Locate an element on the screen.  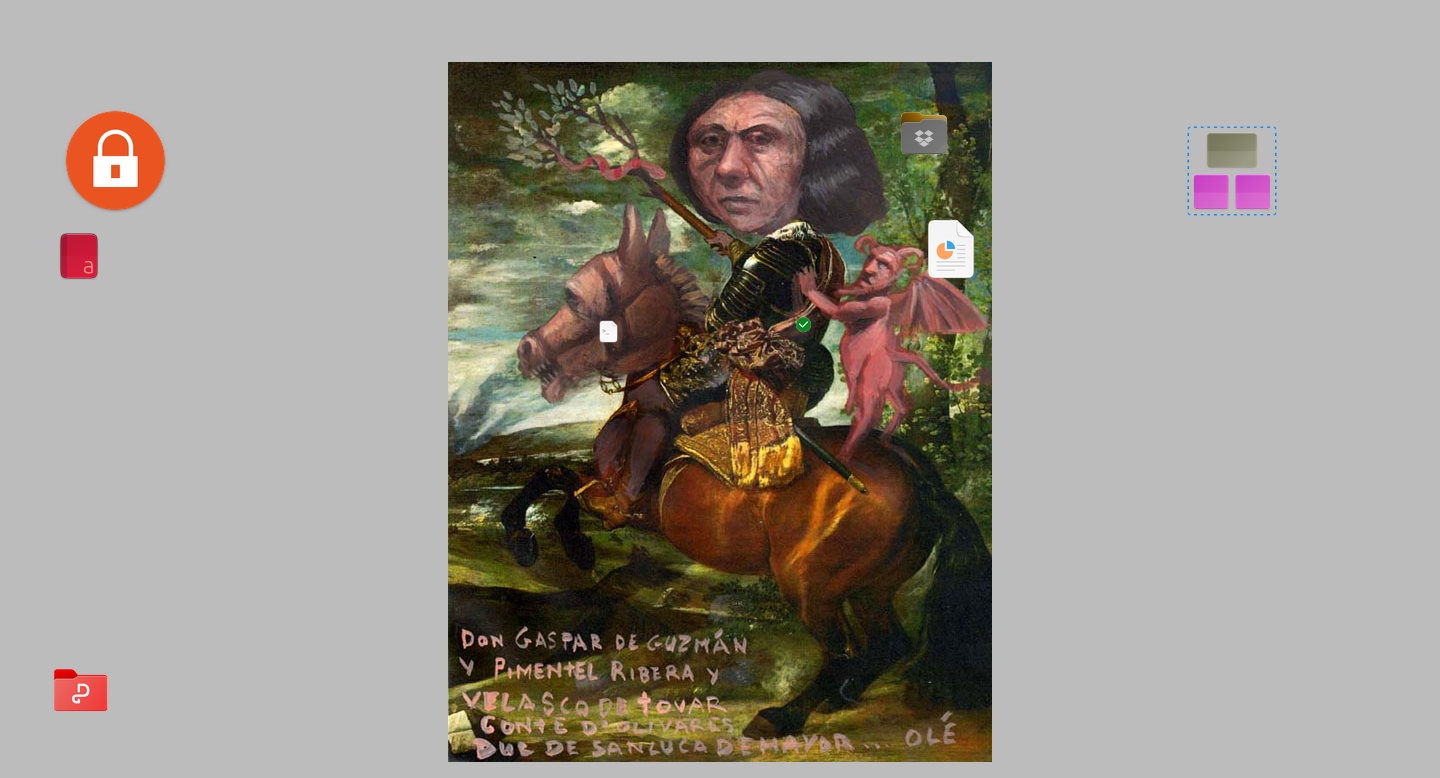
indicates file has been successfully synced and shared is located at coordinates (803, 324).